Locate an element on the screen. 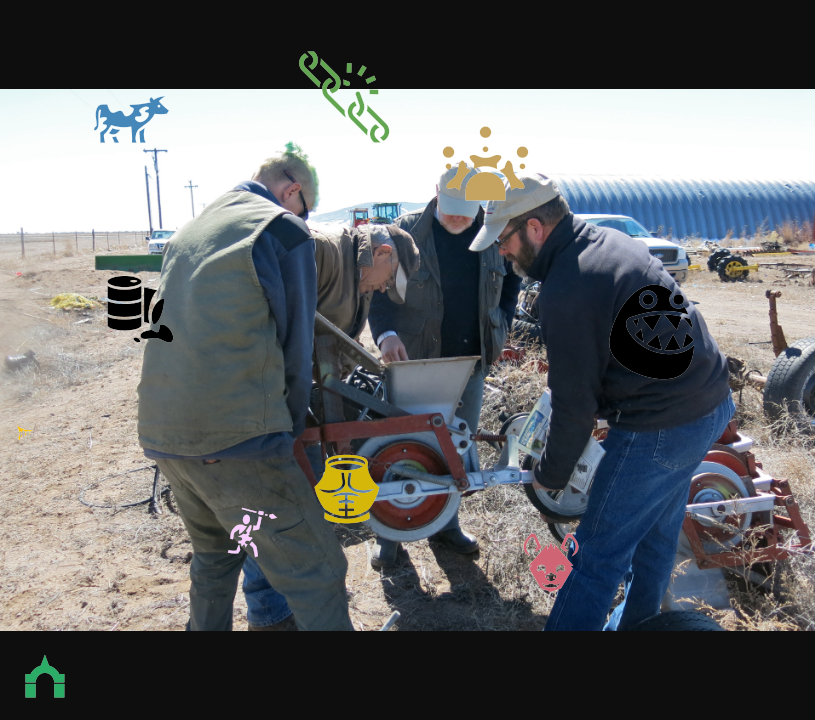  indicates gluttony status effect or debuff is located at coordinates (654, 332).